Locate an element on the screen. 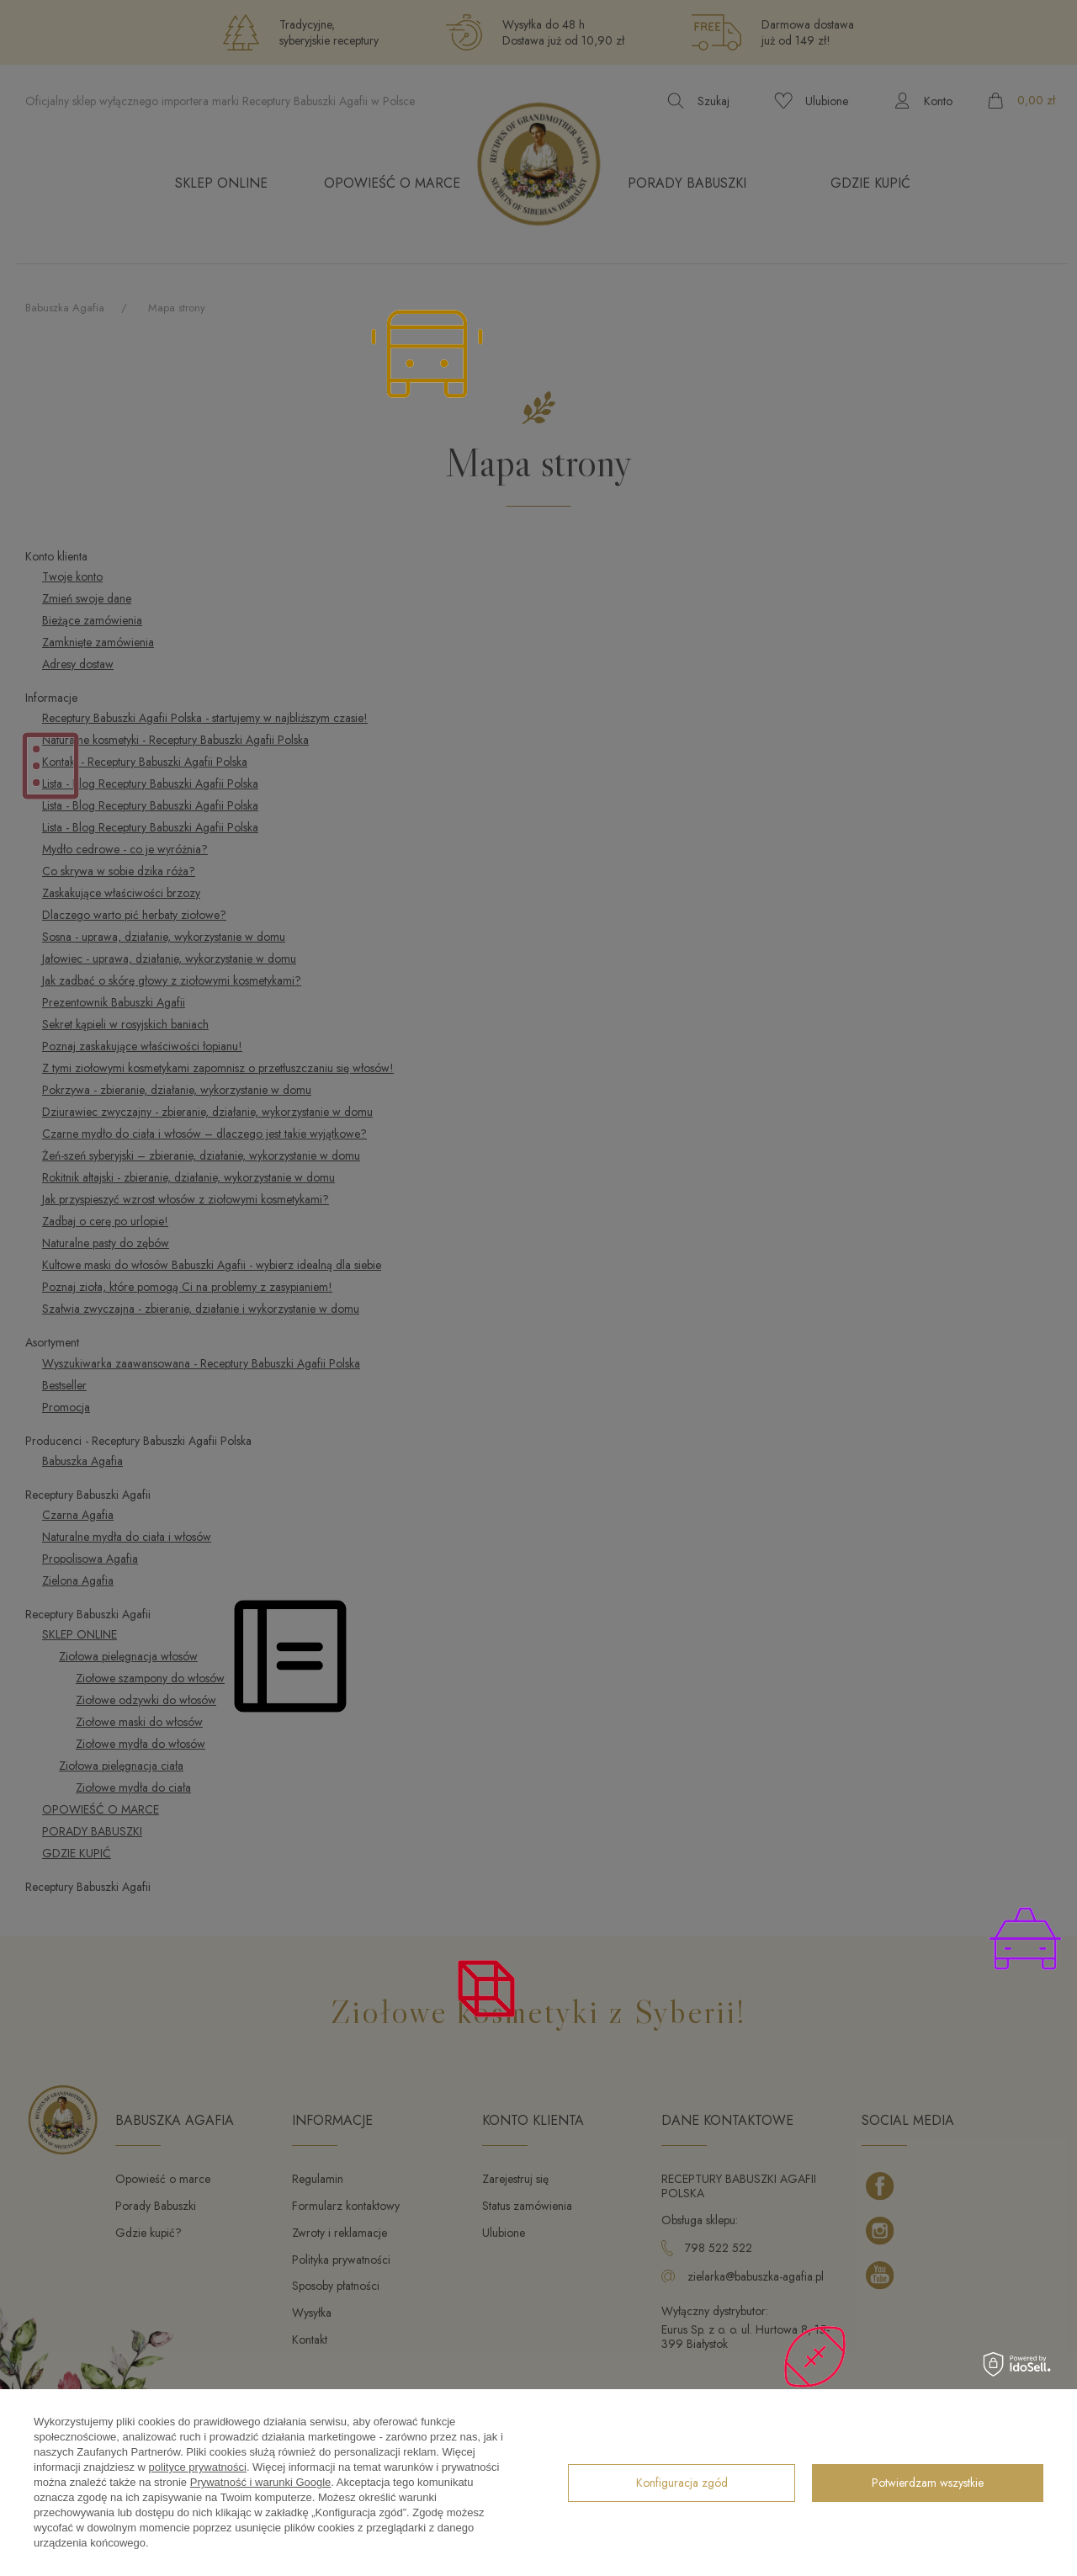  view bus routes or schedules is located at coordinates (427, 353).